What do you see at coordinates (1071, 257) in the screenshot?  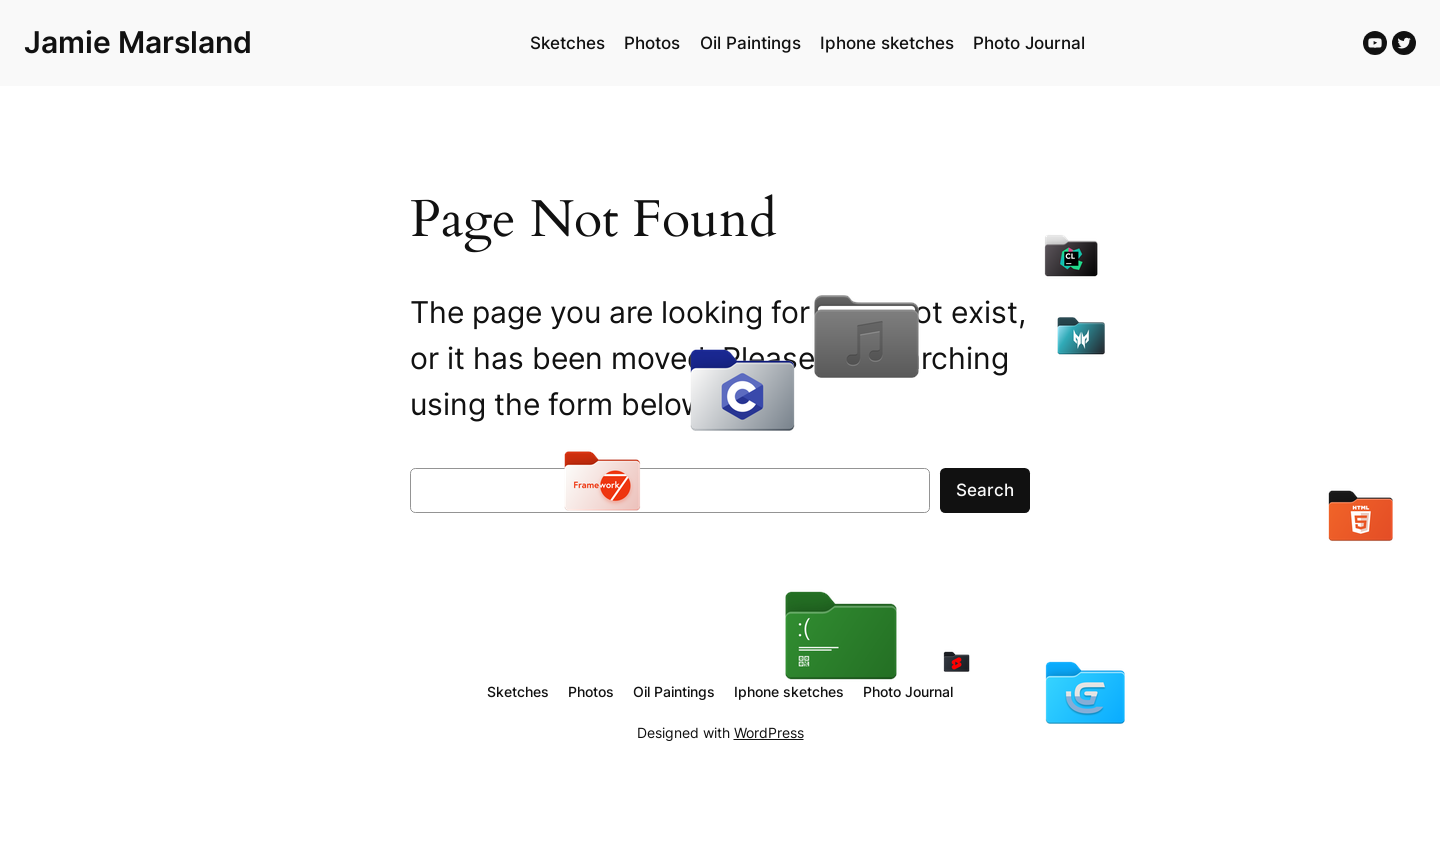 I see `open CLion project folder` at bounding box center [1071, 257].